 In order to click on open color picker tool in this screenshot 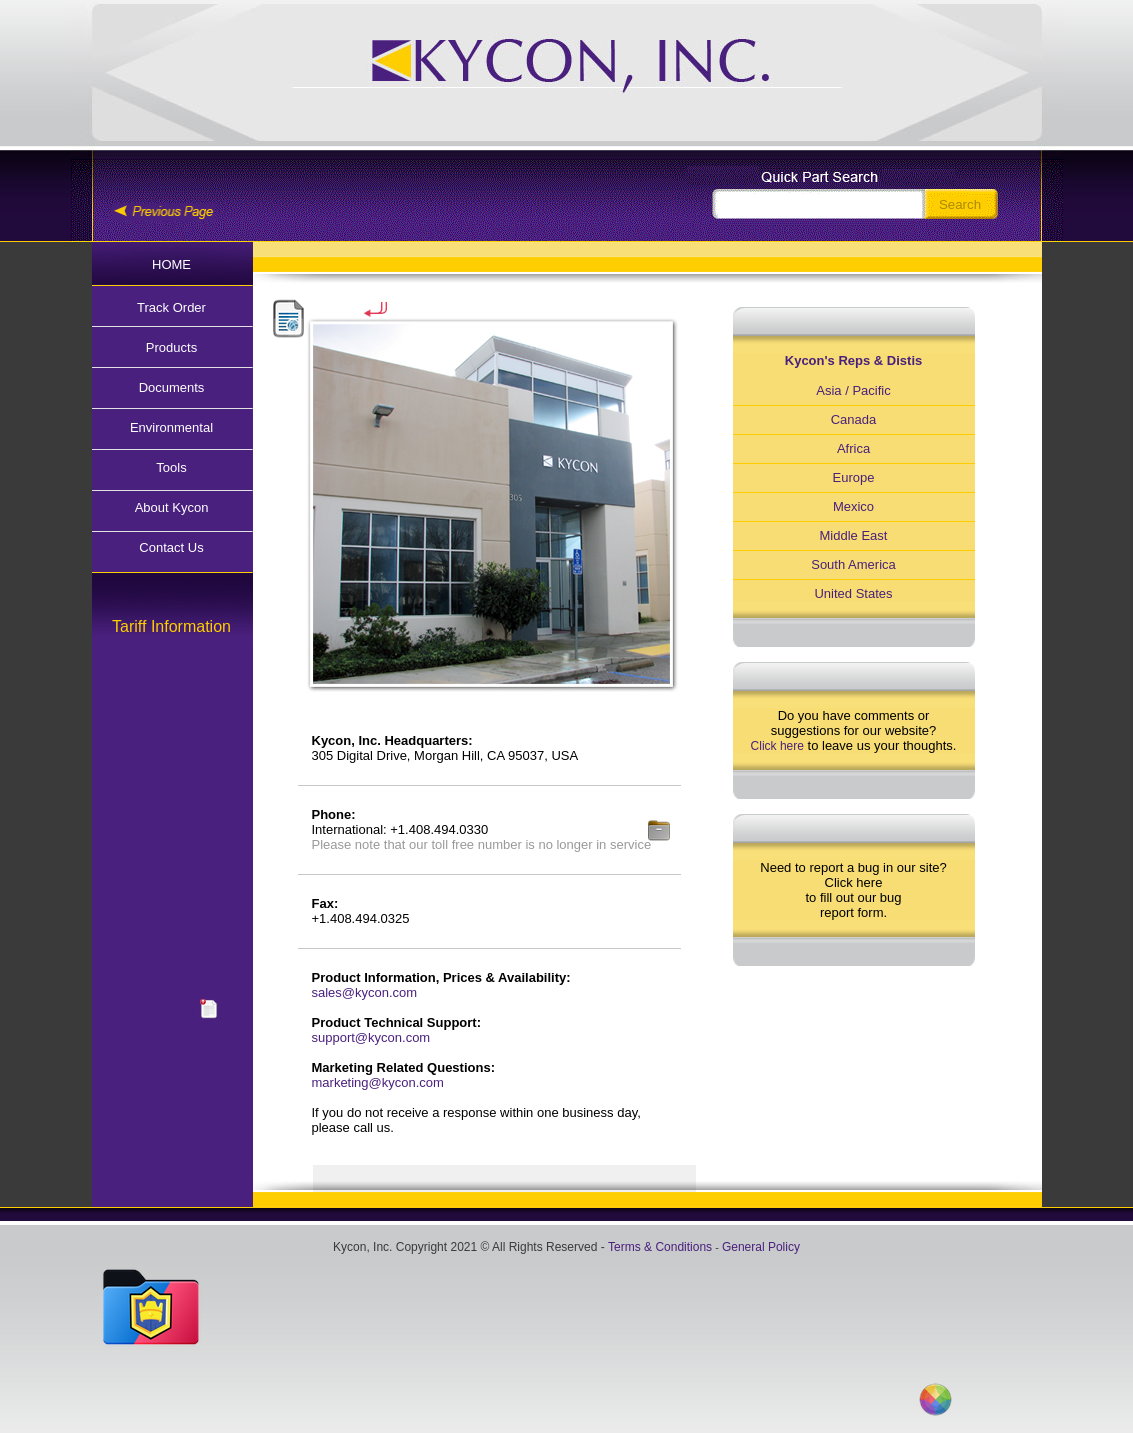, I will do `click(935, 1399)`.